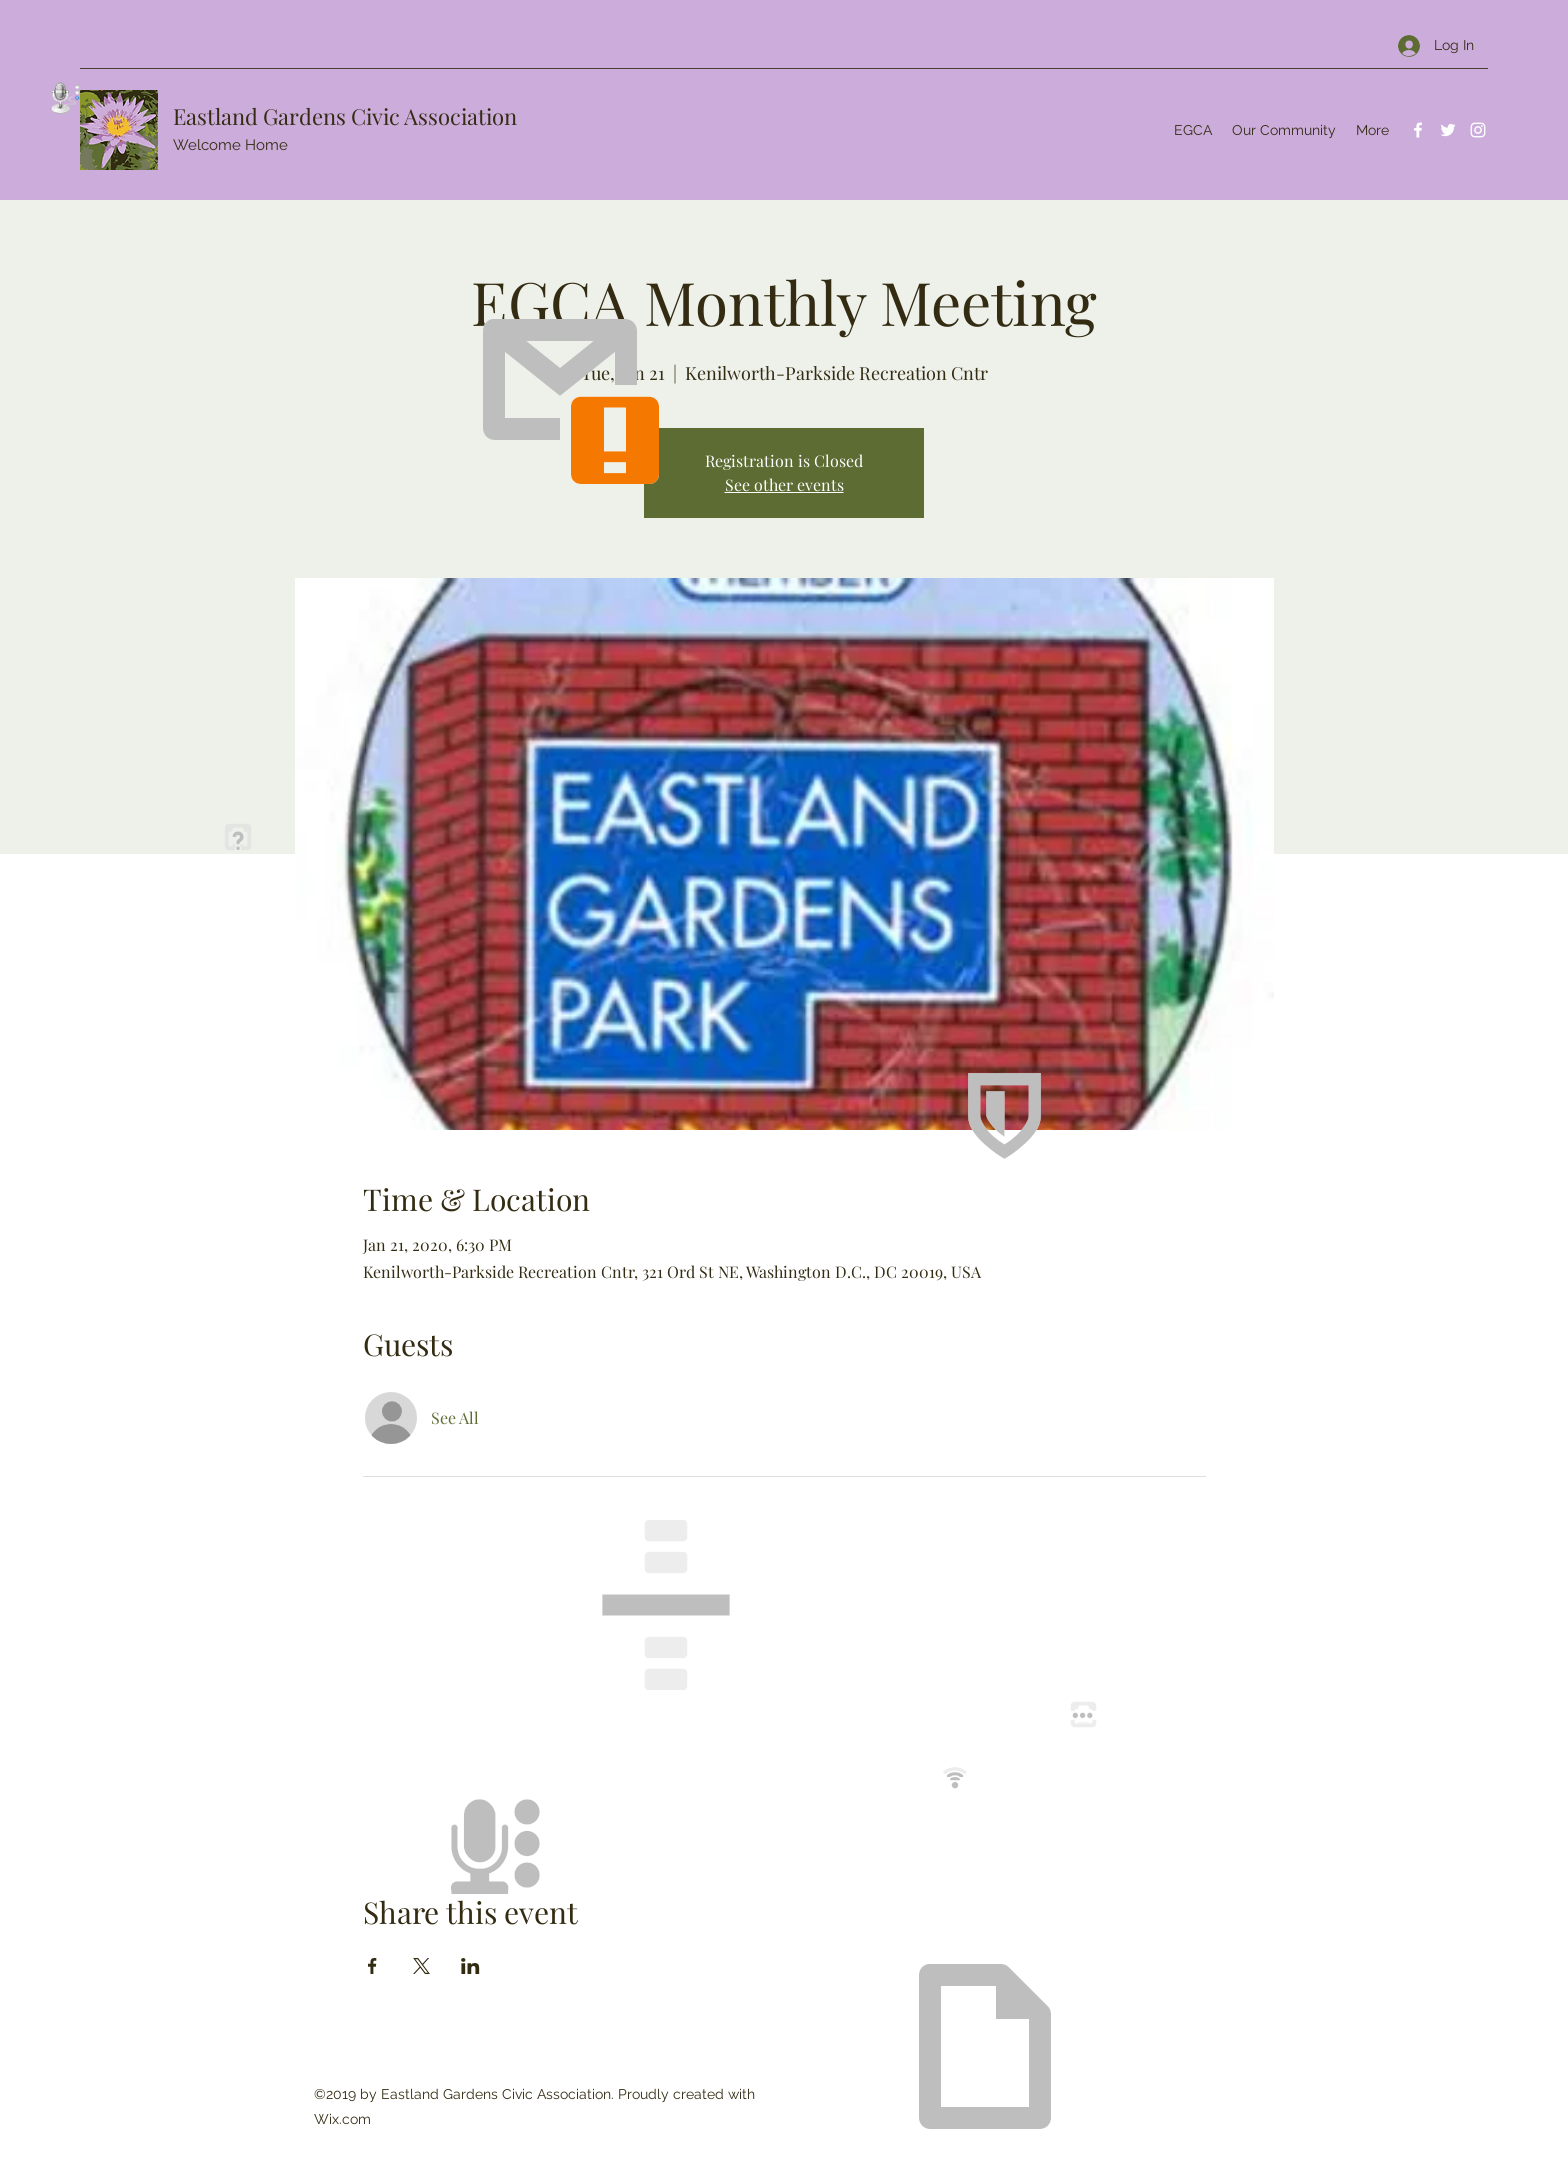  Describe the element at coordinates (571, 396) in the screenshot. I see `mark email as important` at that location.